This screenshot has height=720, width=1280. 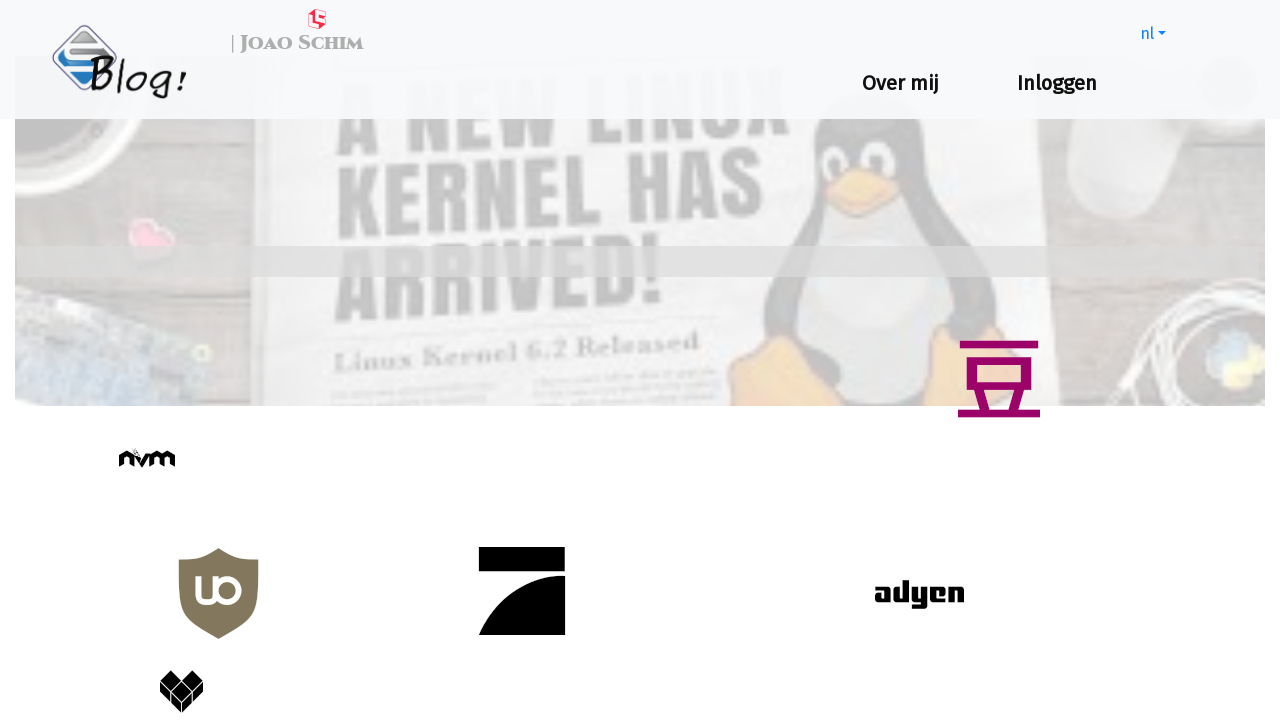 What do you see at coordinates (999, 379) in the screenshot?
I see `open the Douban app` at bounding box center [999, 379].